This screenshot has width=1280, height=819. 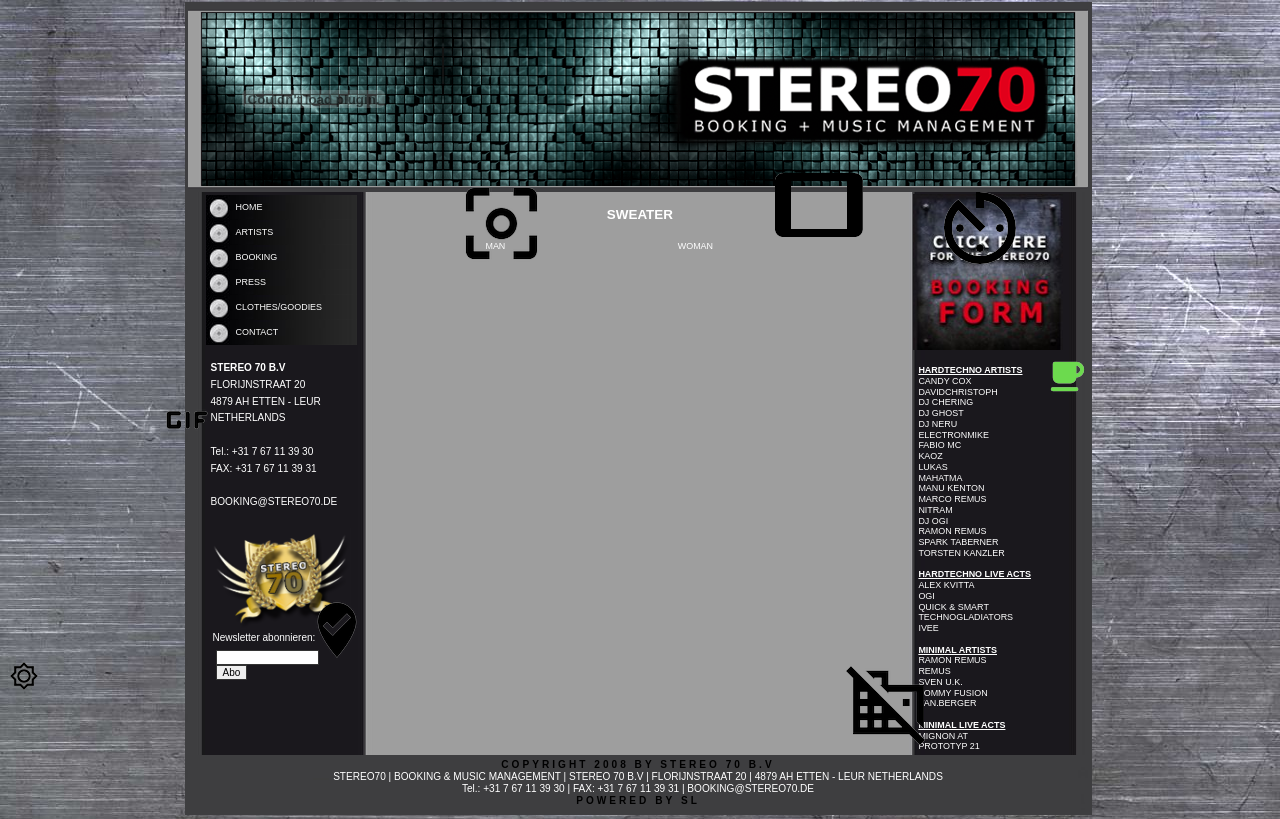 I want to click on switch to tablet view or layout, so click(x=819, y=205).